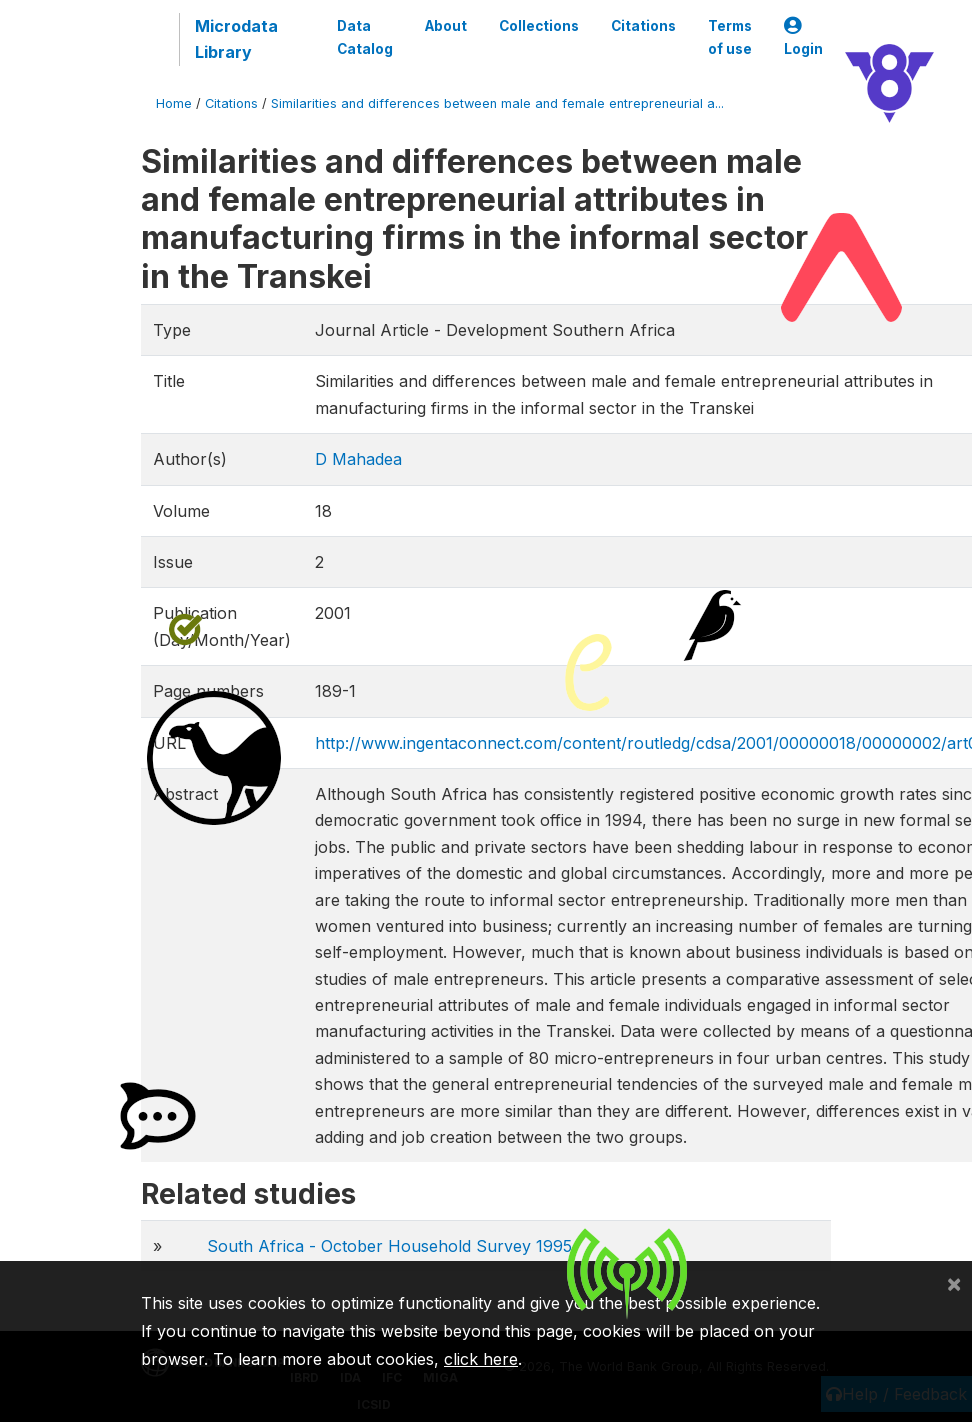 This screenshot has height=1422, width=972. I want to click on open calibre-web ebook management app, so click(588, 672).